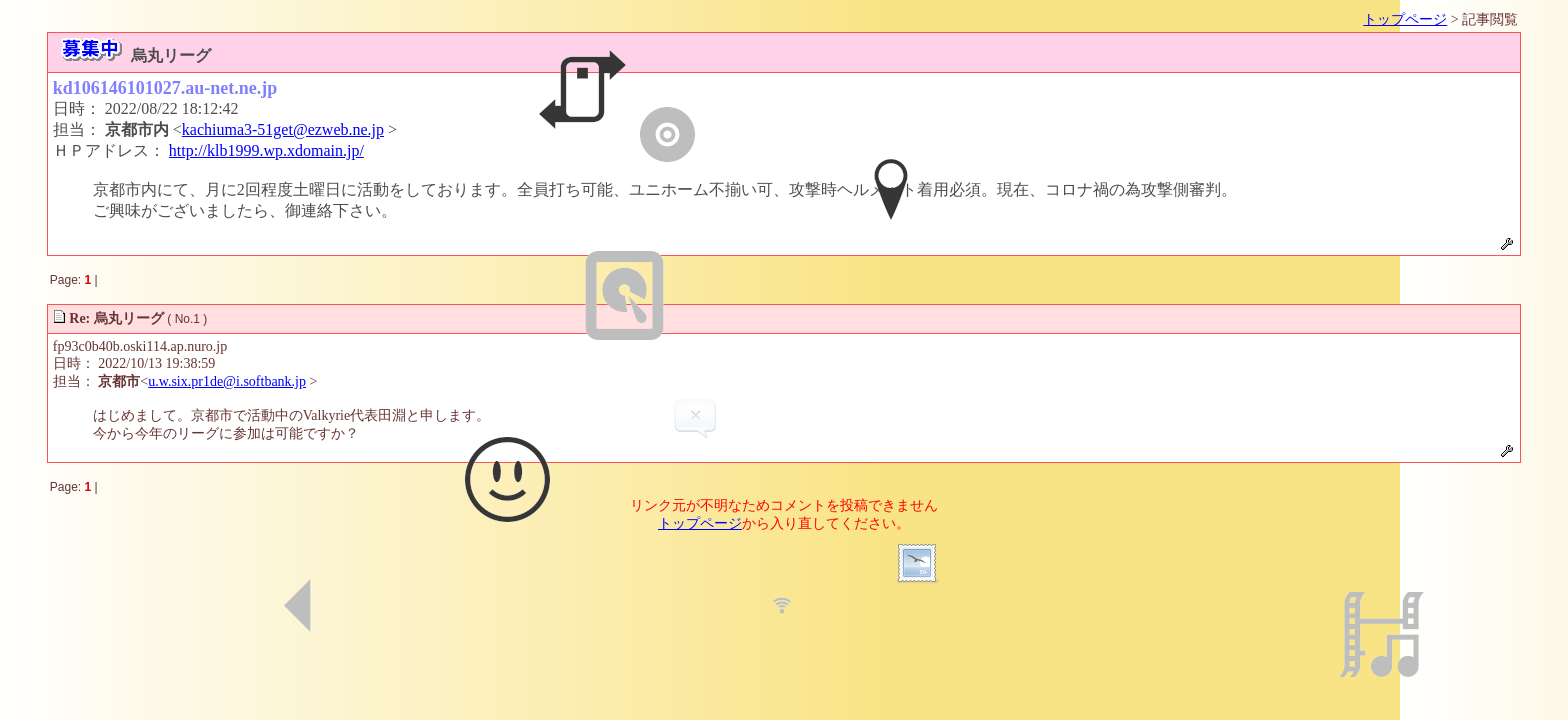 Image resolution: width=1568 pixels, height=720 pixels. Describe the element at coordinates (1381, 634) in the screenshot. I see `access multimedia applications` at that location.